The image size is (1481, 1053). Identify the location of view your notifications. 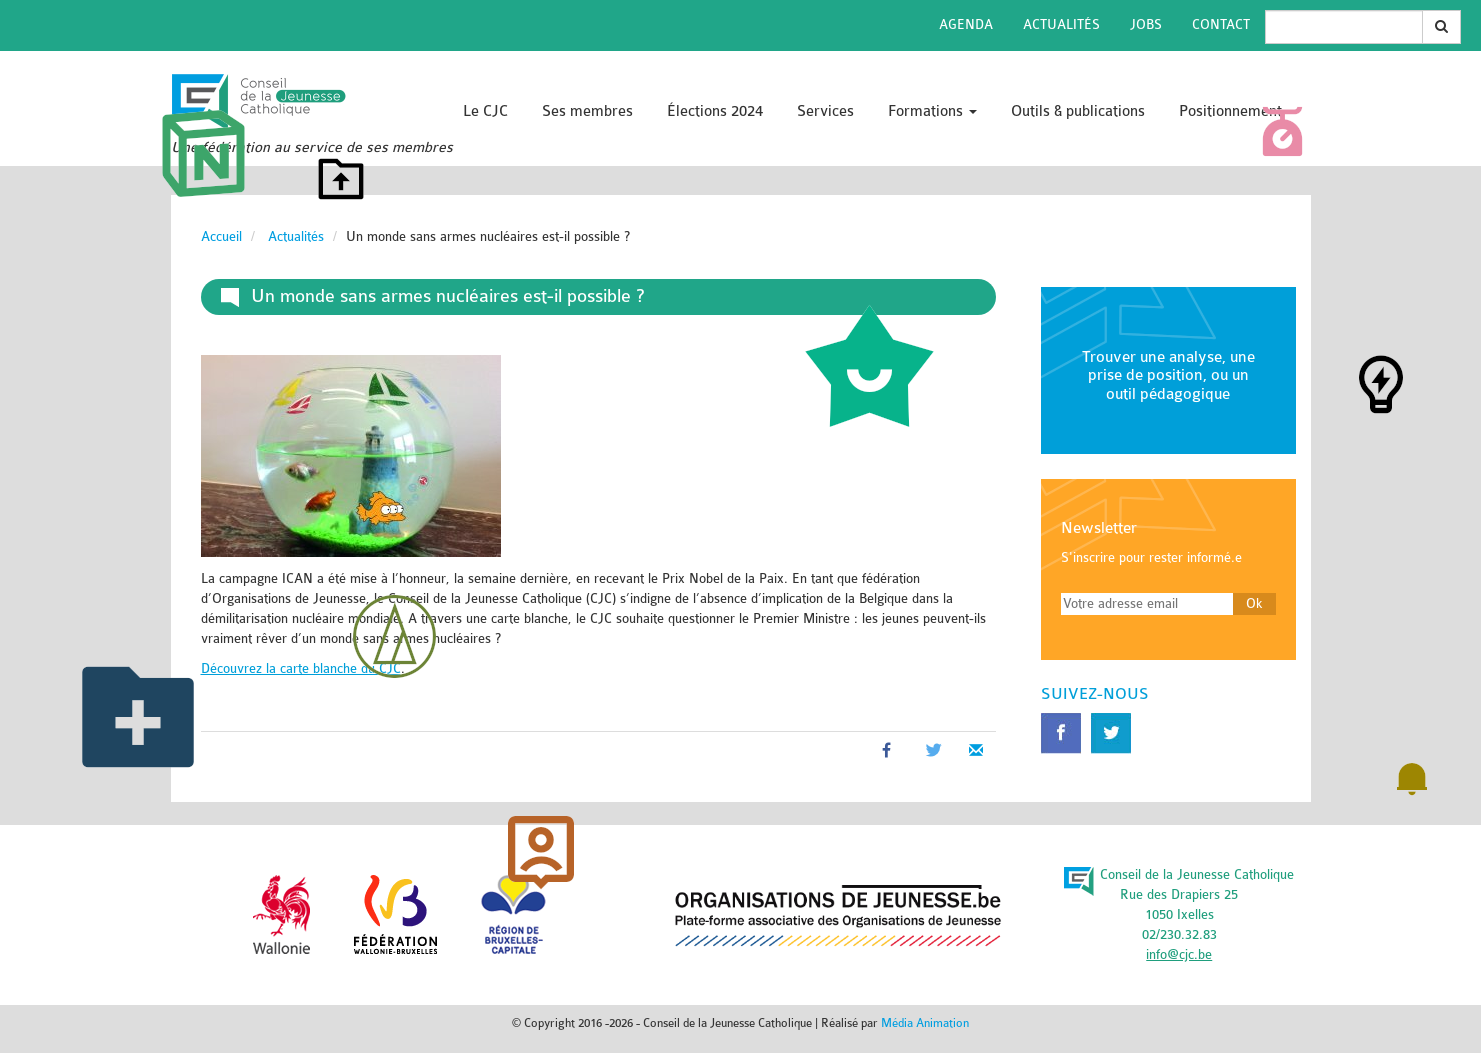
(1412, 778).